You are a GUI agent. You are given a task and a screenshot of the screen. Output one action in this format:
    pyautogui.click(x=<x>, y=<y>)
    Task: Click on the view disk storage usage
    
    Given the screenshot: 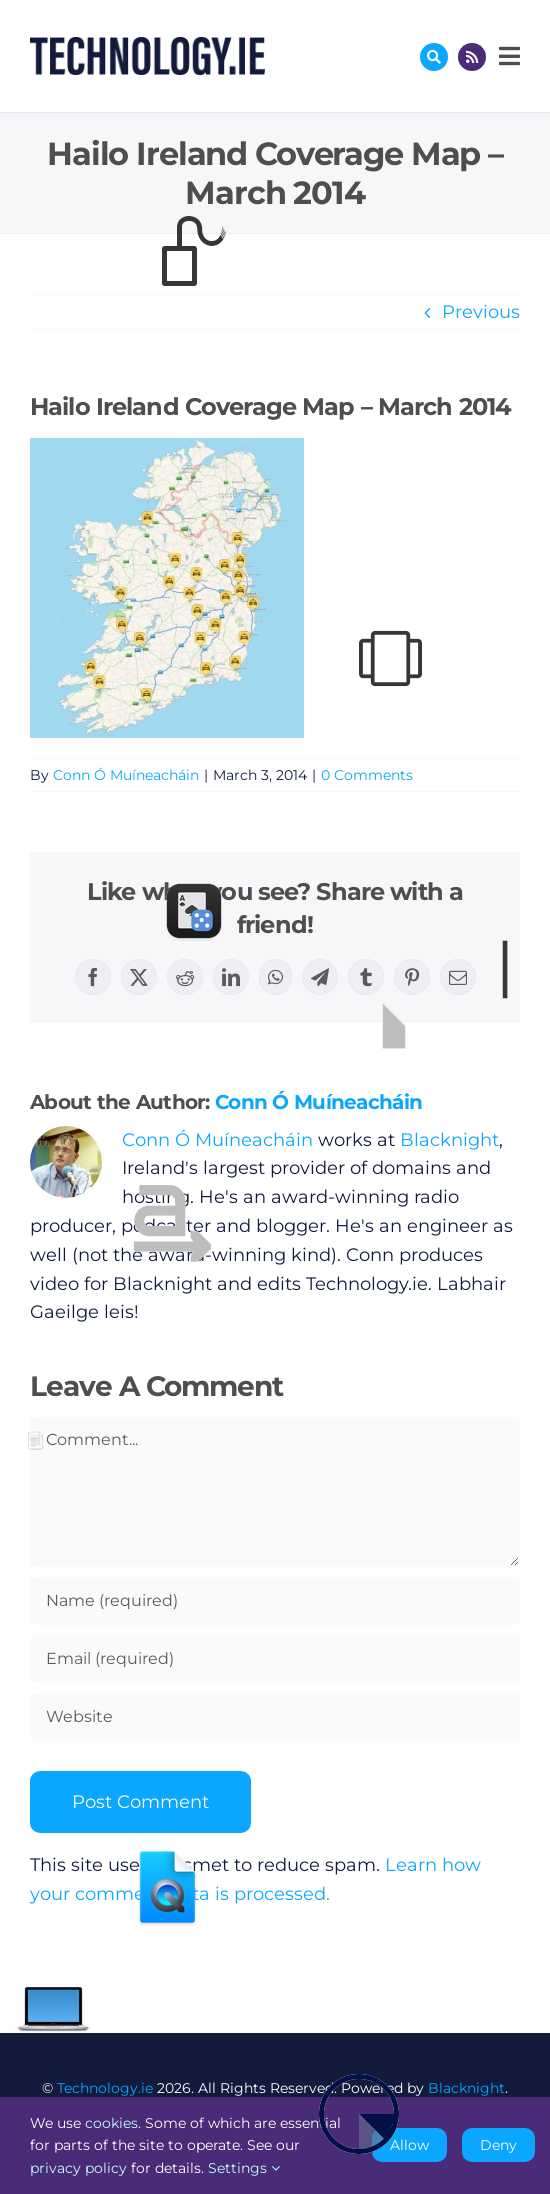 What is the action you would take?
    pyautogui.click(x=359, y=2114)
    